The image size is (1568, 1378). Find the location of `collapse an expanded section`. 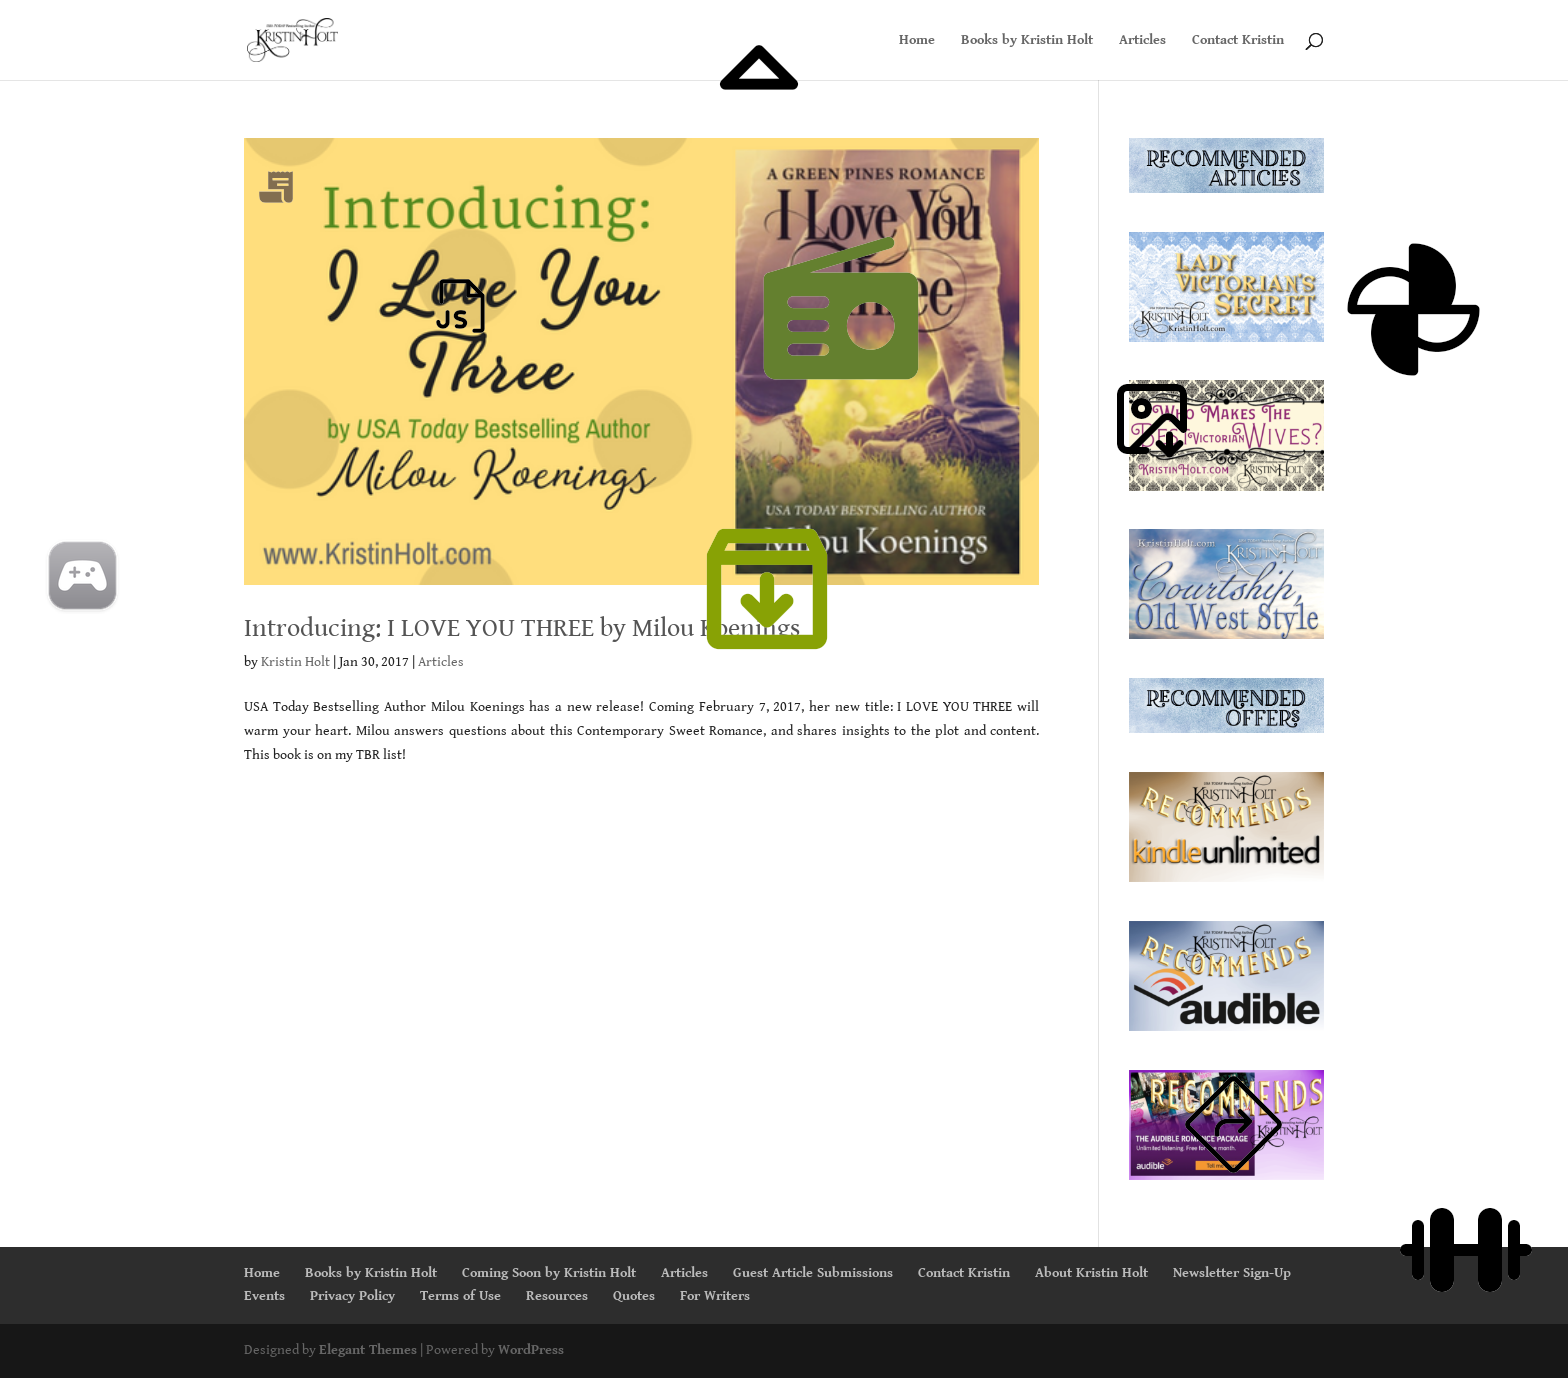

collapse an expanded section is located at coordinates (759, 73).